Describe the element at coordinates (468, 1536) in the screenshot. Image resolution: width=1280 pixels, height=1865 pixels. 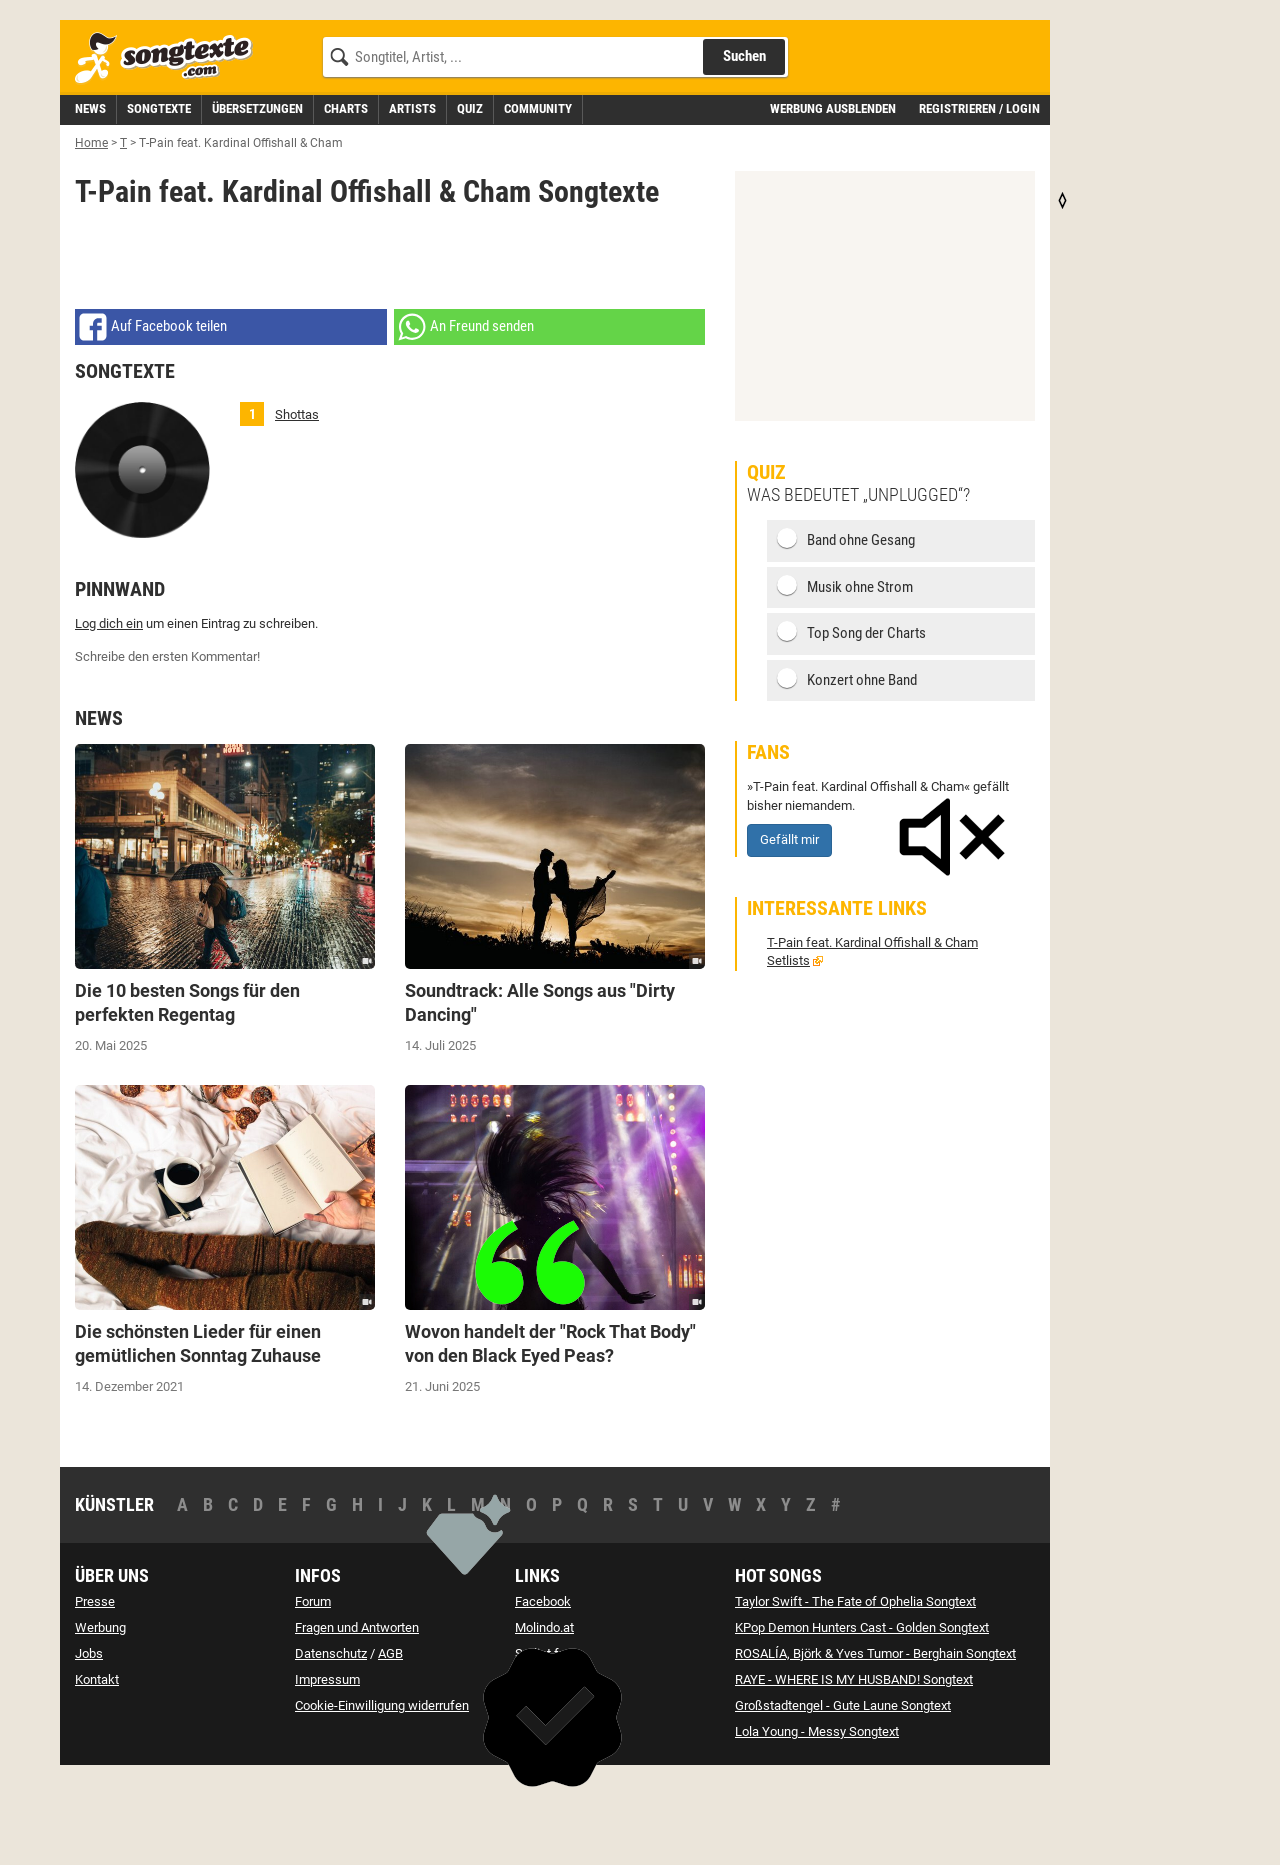
I see `indicates premium or pro membership status` at that location.